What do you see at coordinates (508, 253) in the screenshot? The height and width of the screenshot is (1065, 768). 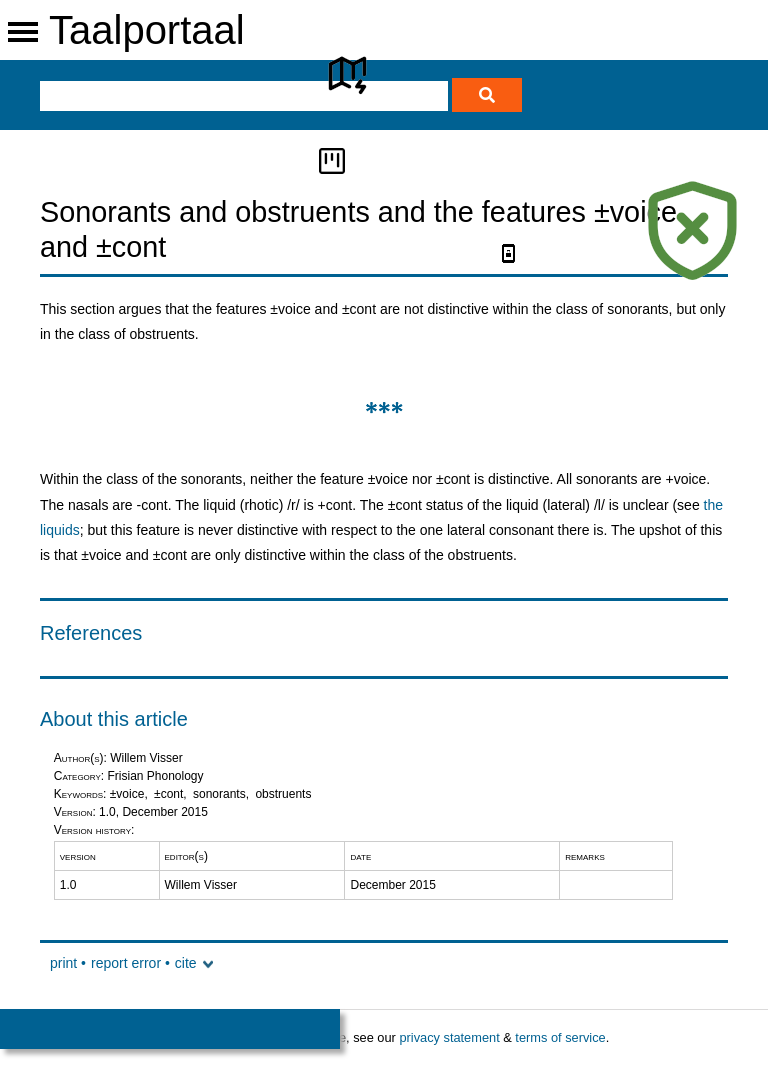 I see `lock screen in portrait orientation` at bounding box center [508, 253].